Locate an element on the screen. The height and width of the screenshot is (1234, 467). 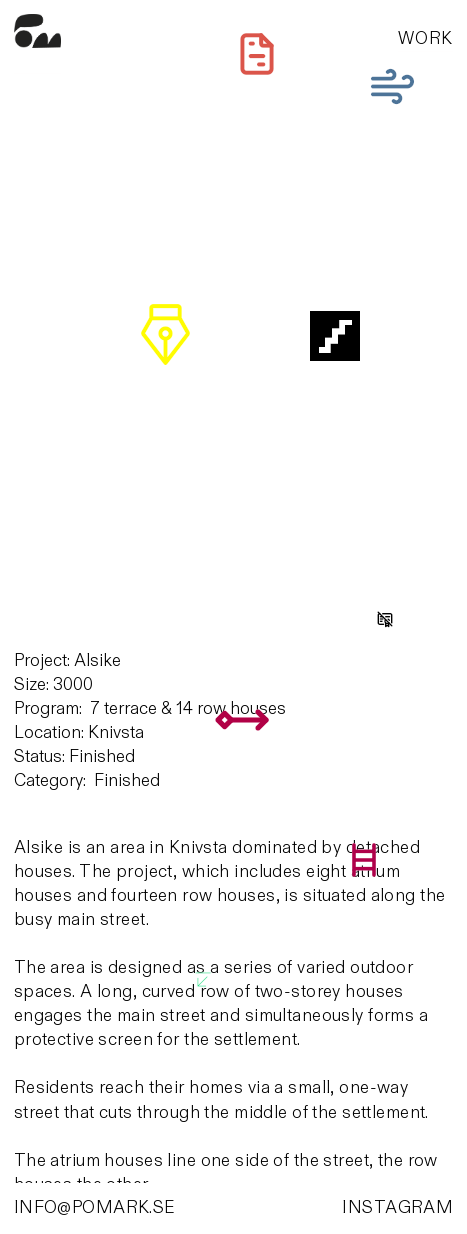
navigate to the next step or section is located at coordinates (242, 720).